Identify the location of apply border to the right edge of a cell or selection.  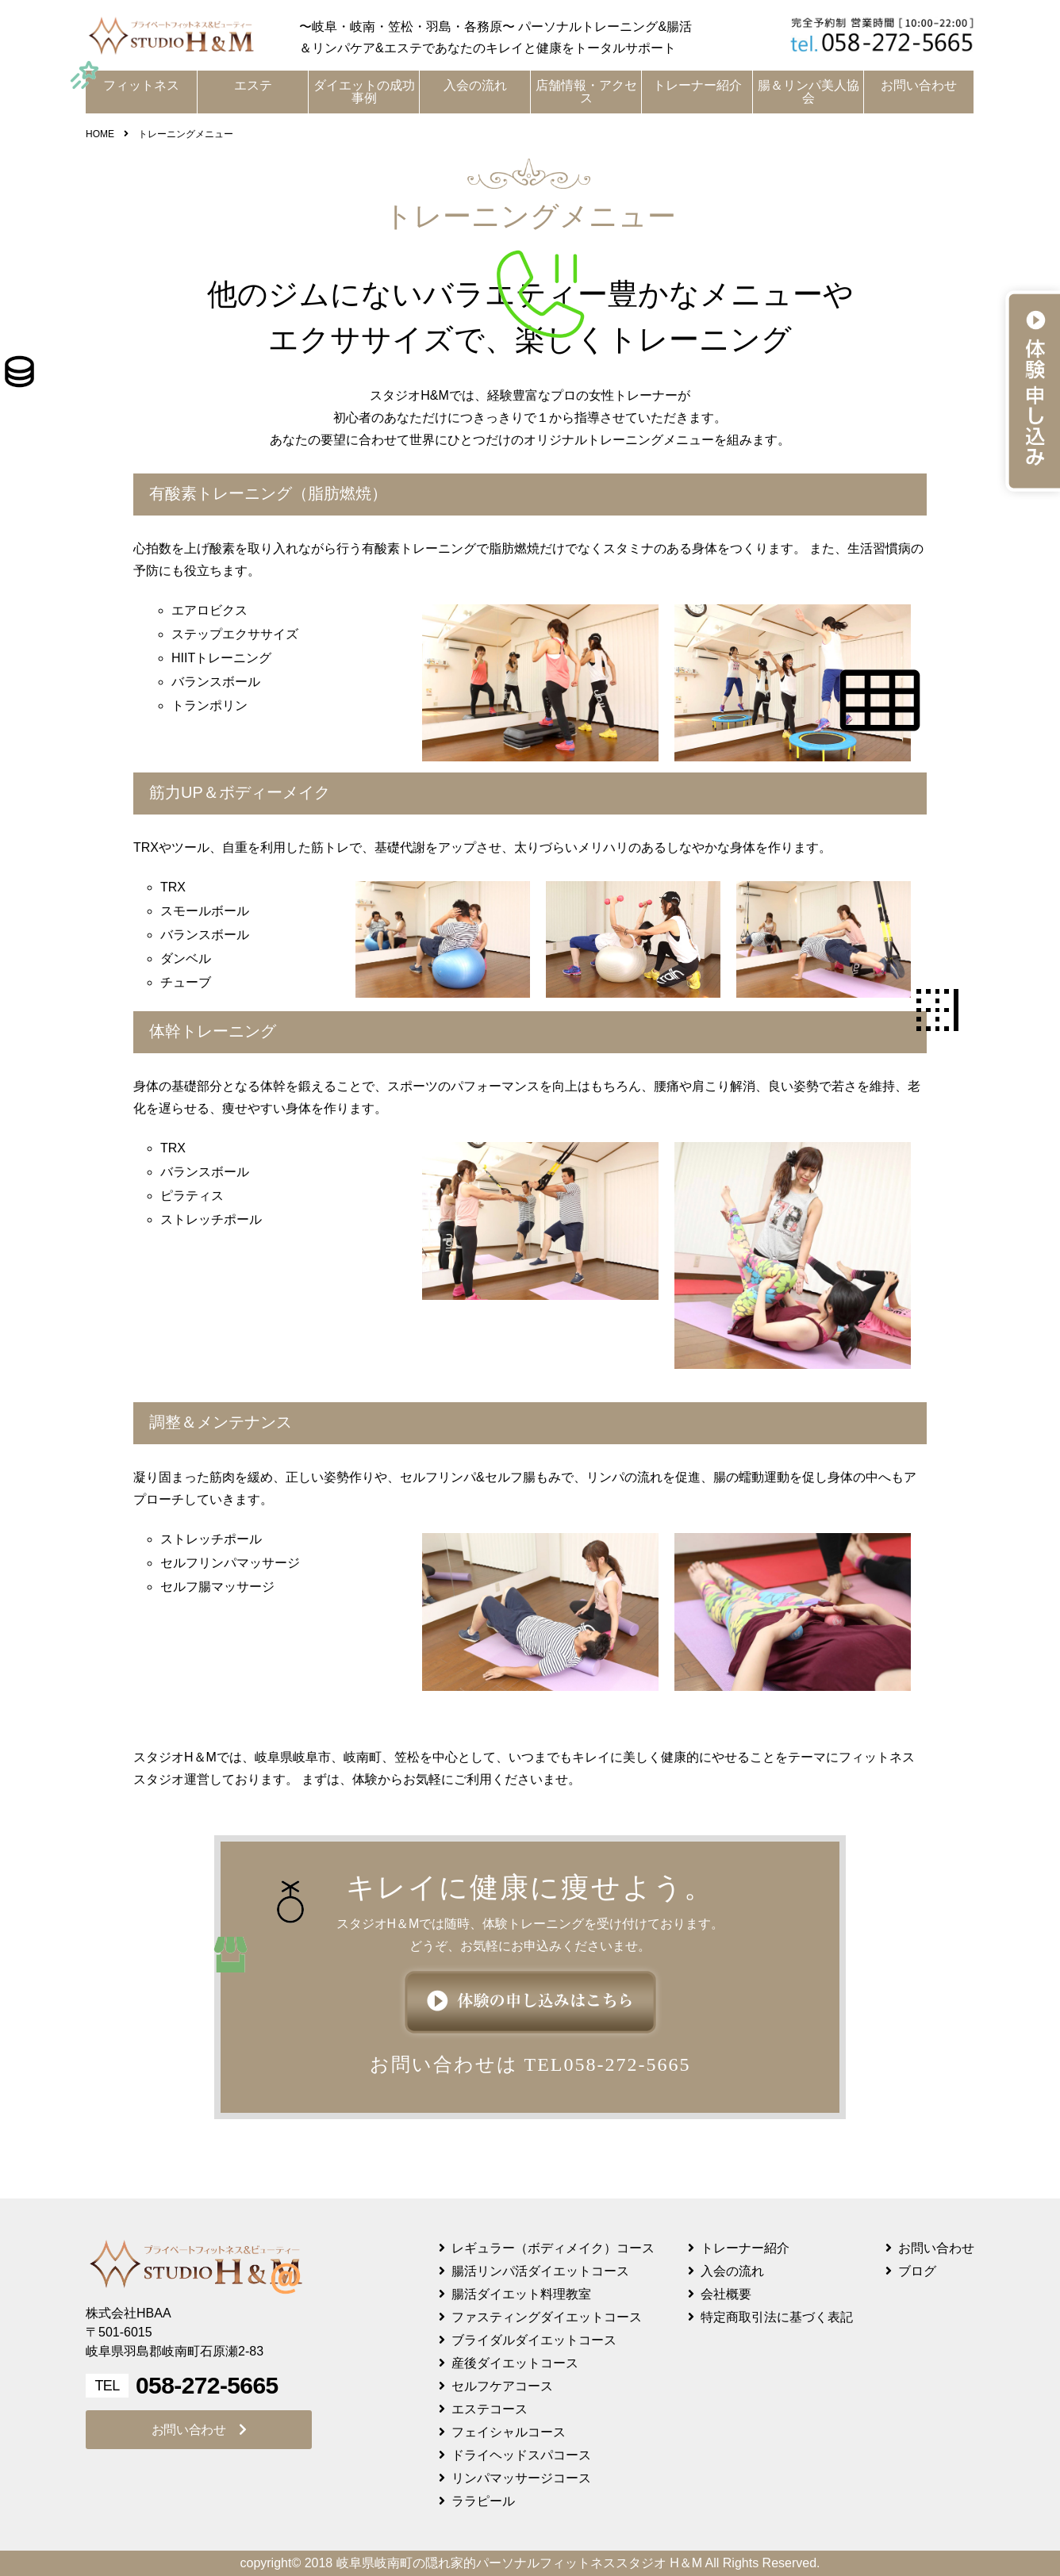
(937, 1010).